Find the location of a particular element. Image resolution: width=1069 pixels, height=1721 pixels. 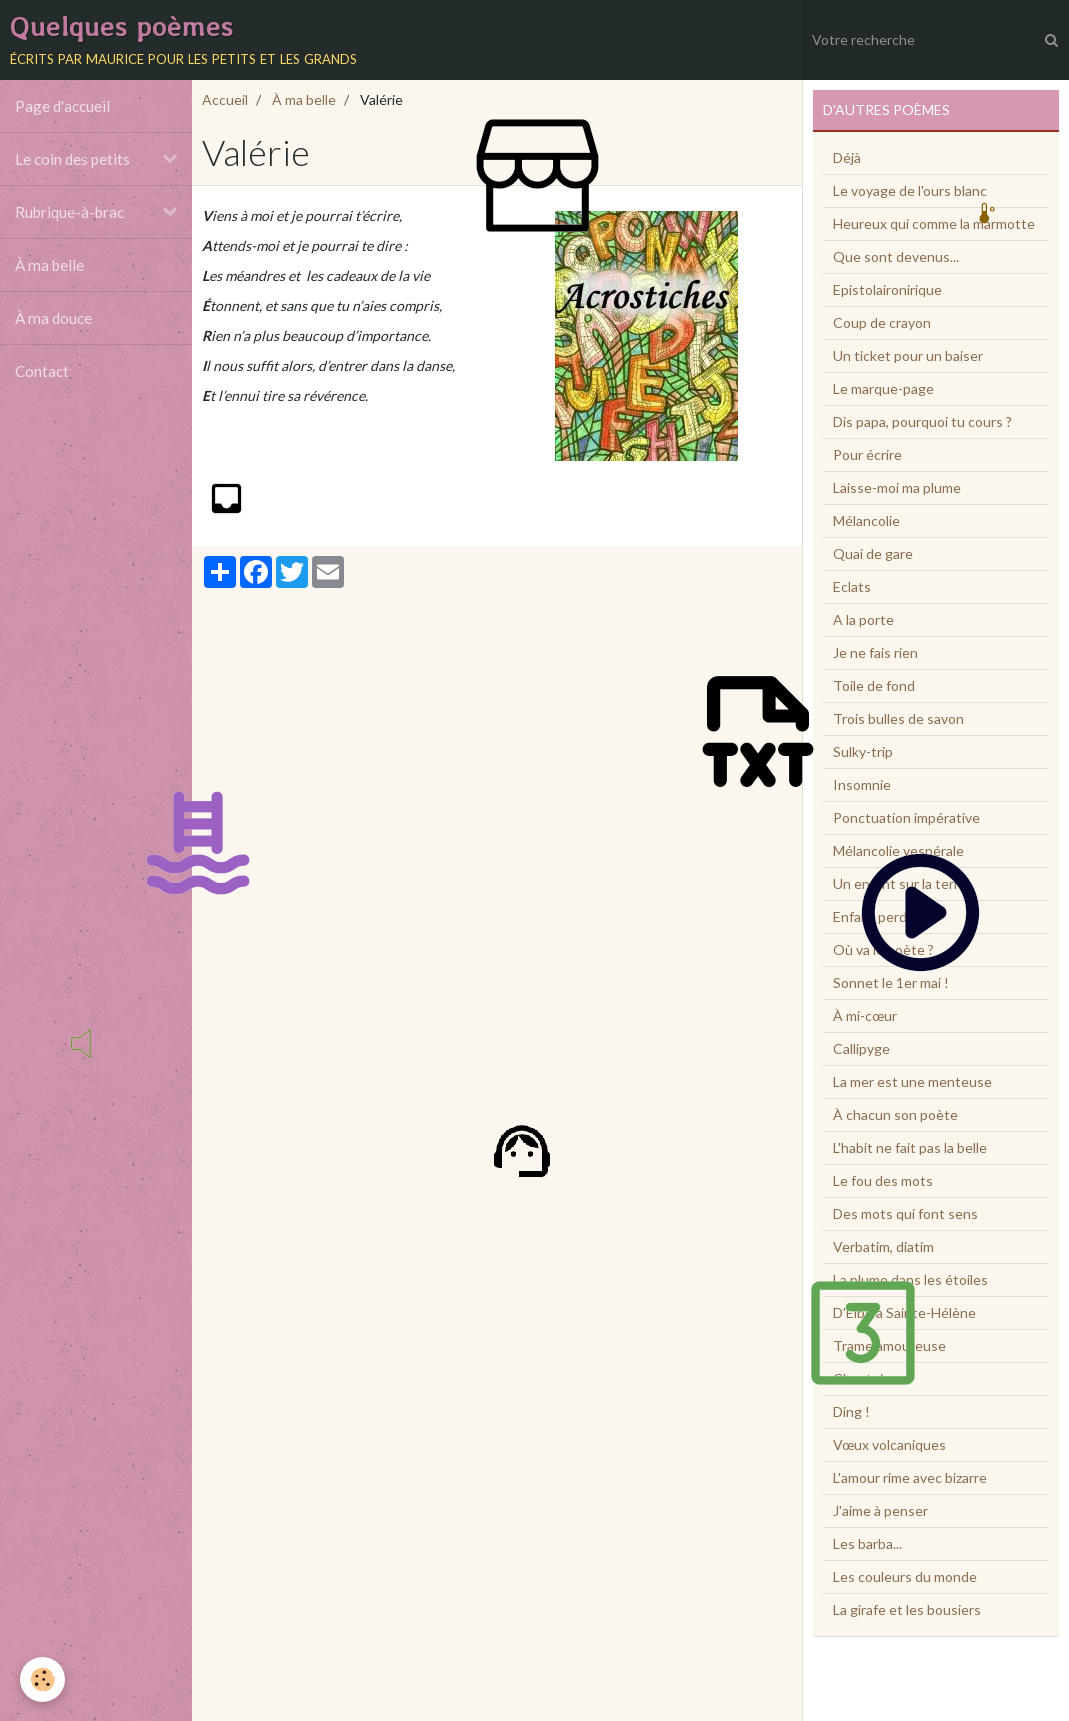

speaker with no audio output is located at coordinates (85, 1043).